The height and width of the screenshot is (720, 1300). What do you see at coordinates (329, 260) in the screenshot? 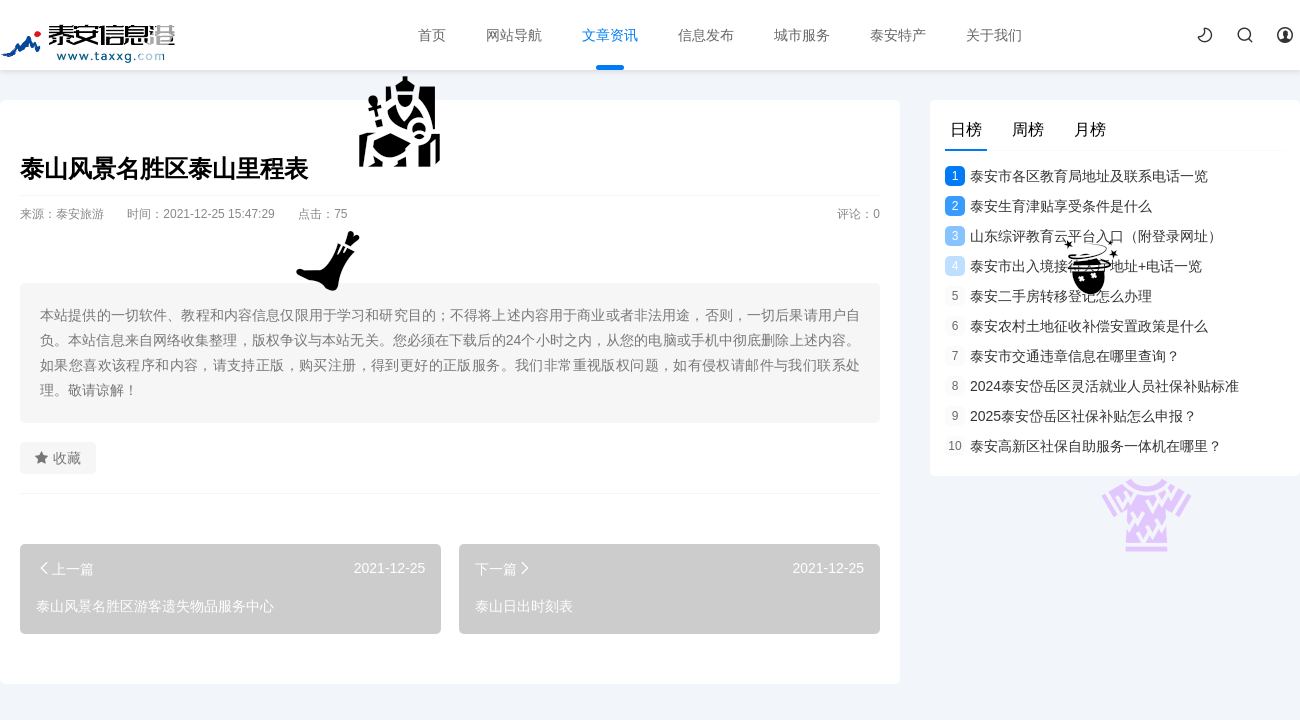
I see `indicates character injury or damage state` at bounding box center [329, 260].